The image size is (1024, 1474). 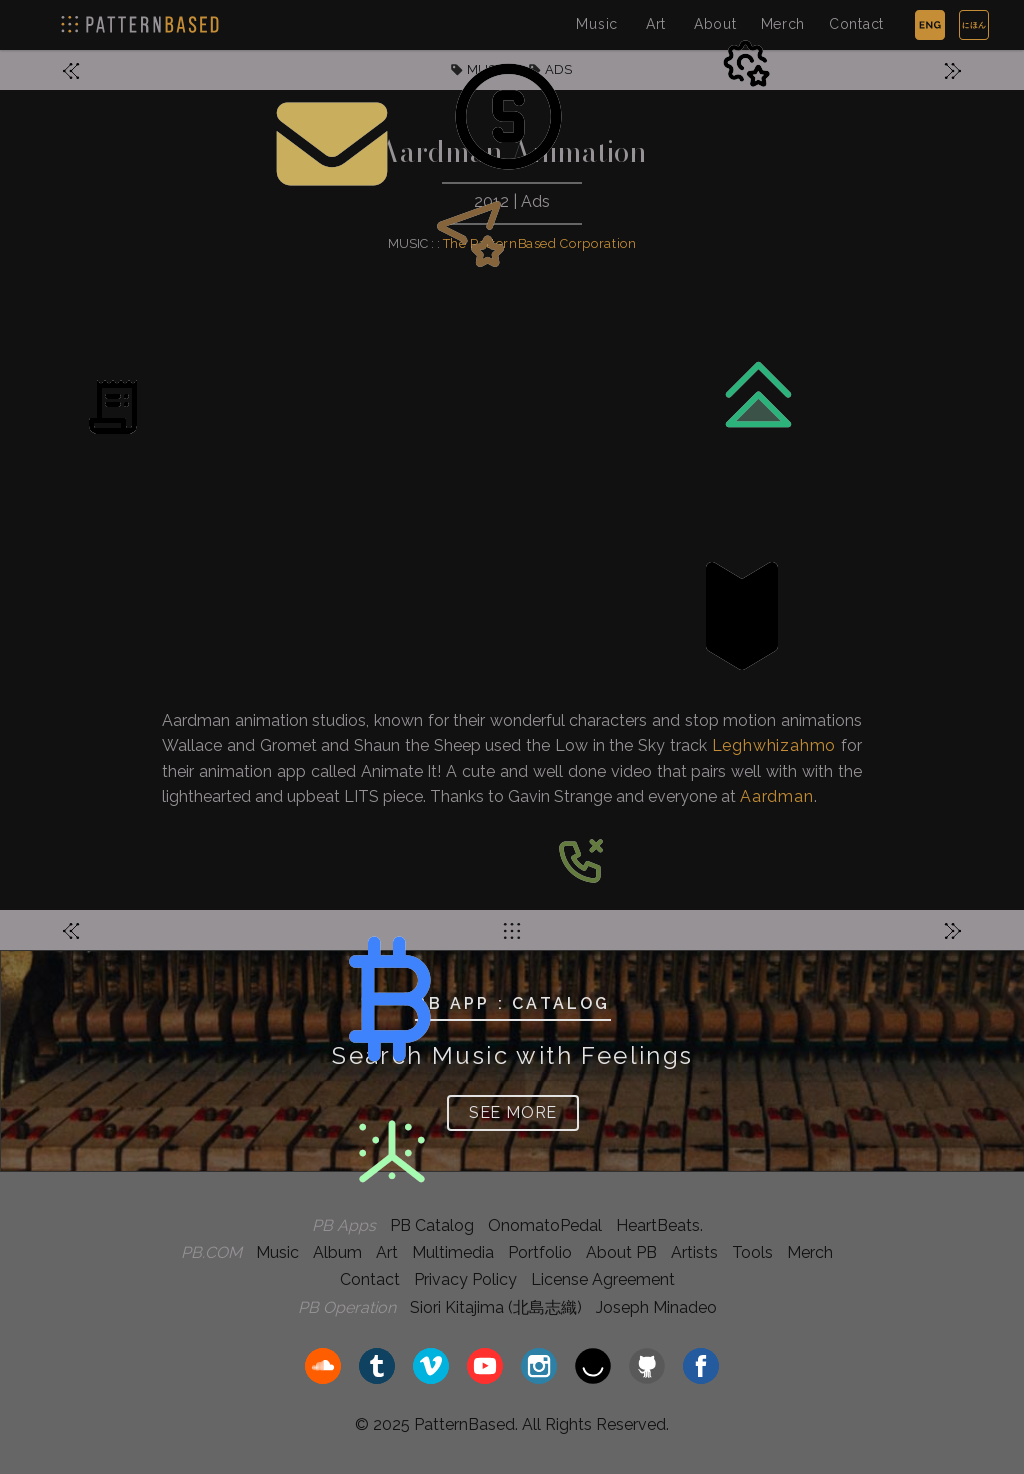 I want to click on open your inbox, so click(x=332, y=144).